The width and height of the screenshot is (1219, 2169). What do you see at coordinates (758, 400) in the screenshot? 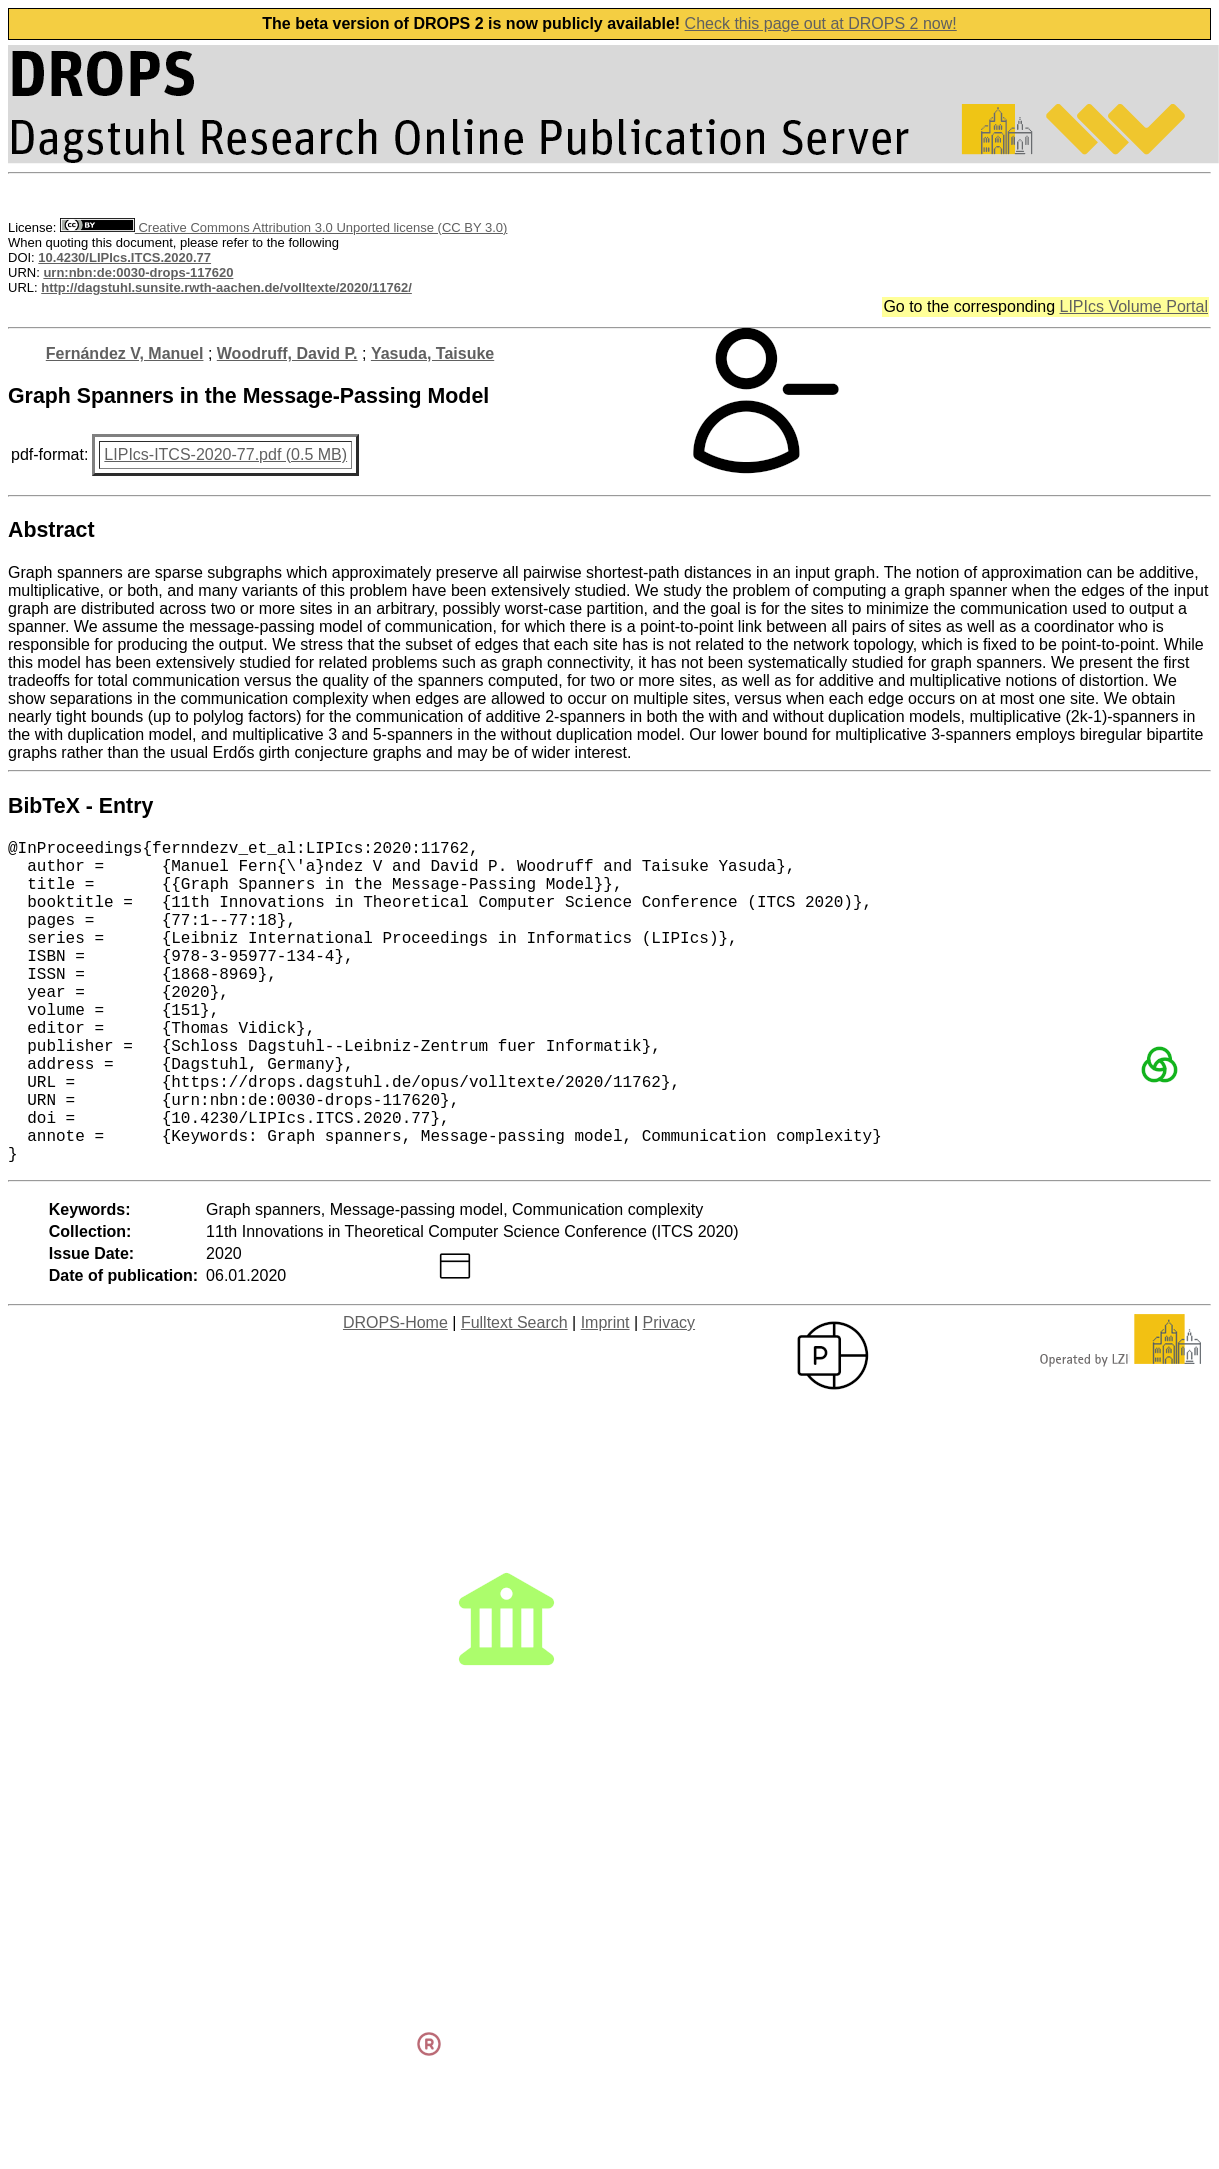
I see `remove a user or contact` at bounding box center [758, 400].